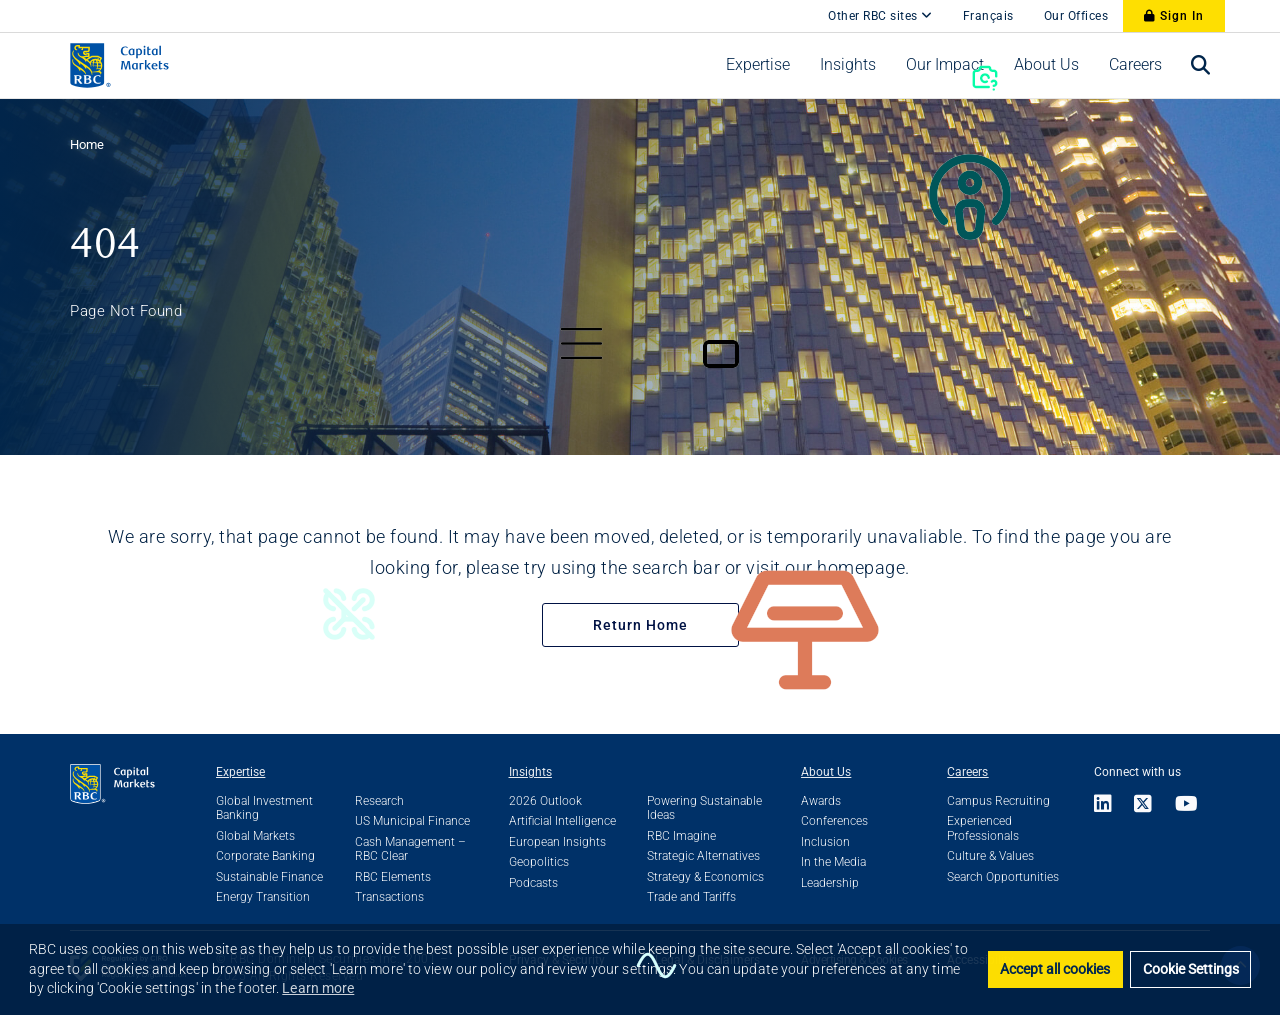 The image size is (1280, 1015). Describe the element at coordinates (721, 354) in the screenshot. I see `crop image to 7:5 aspect ratio` at that location.